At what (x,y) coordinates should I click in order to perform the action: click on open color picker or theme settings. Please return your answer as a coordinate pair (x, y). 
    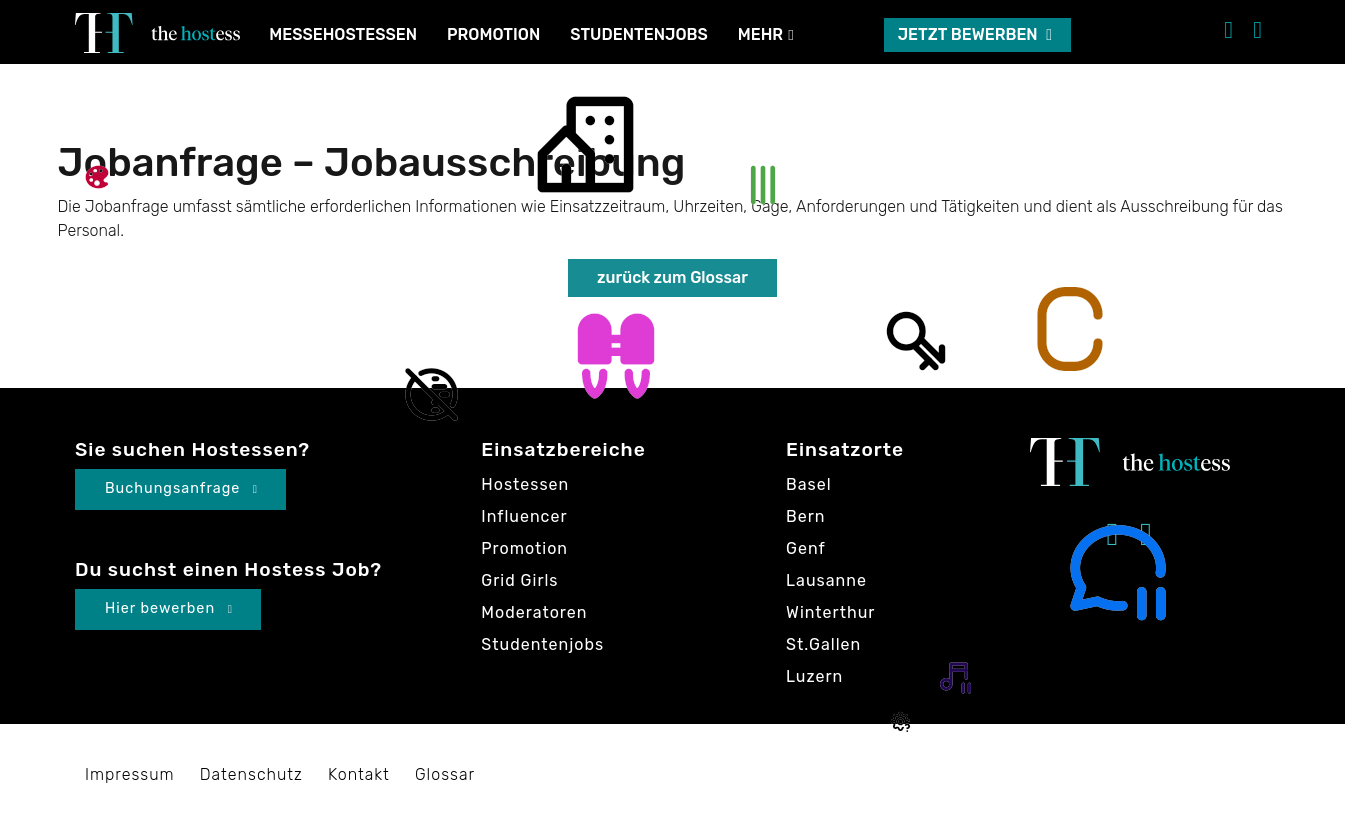
    Looking at the image, I should click on (97, 177).